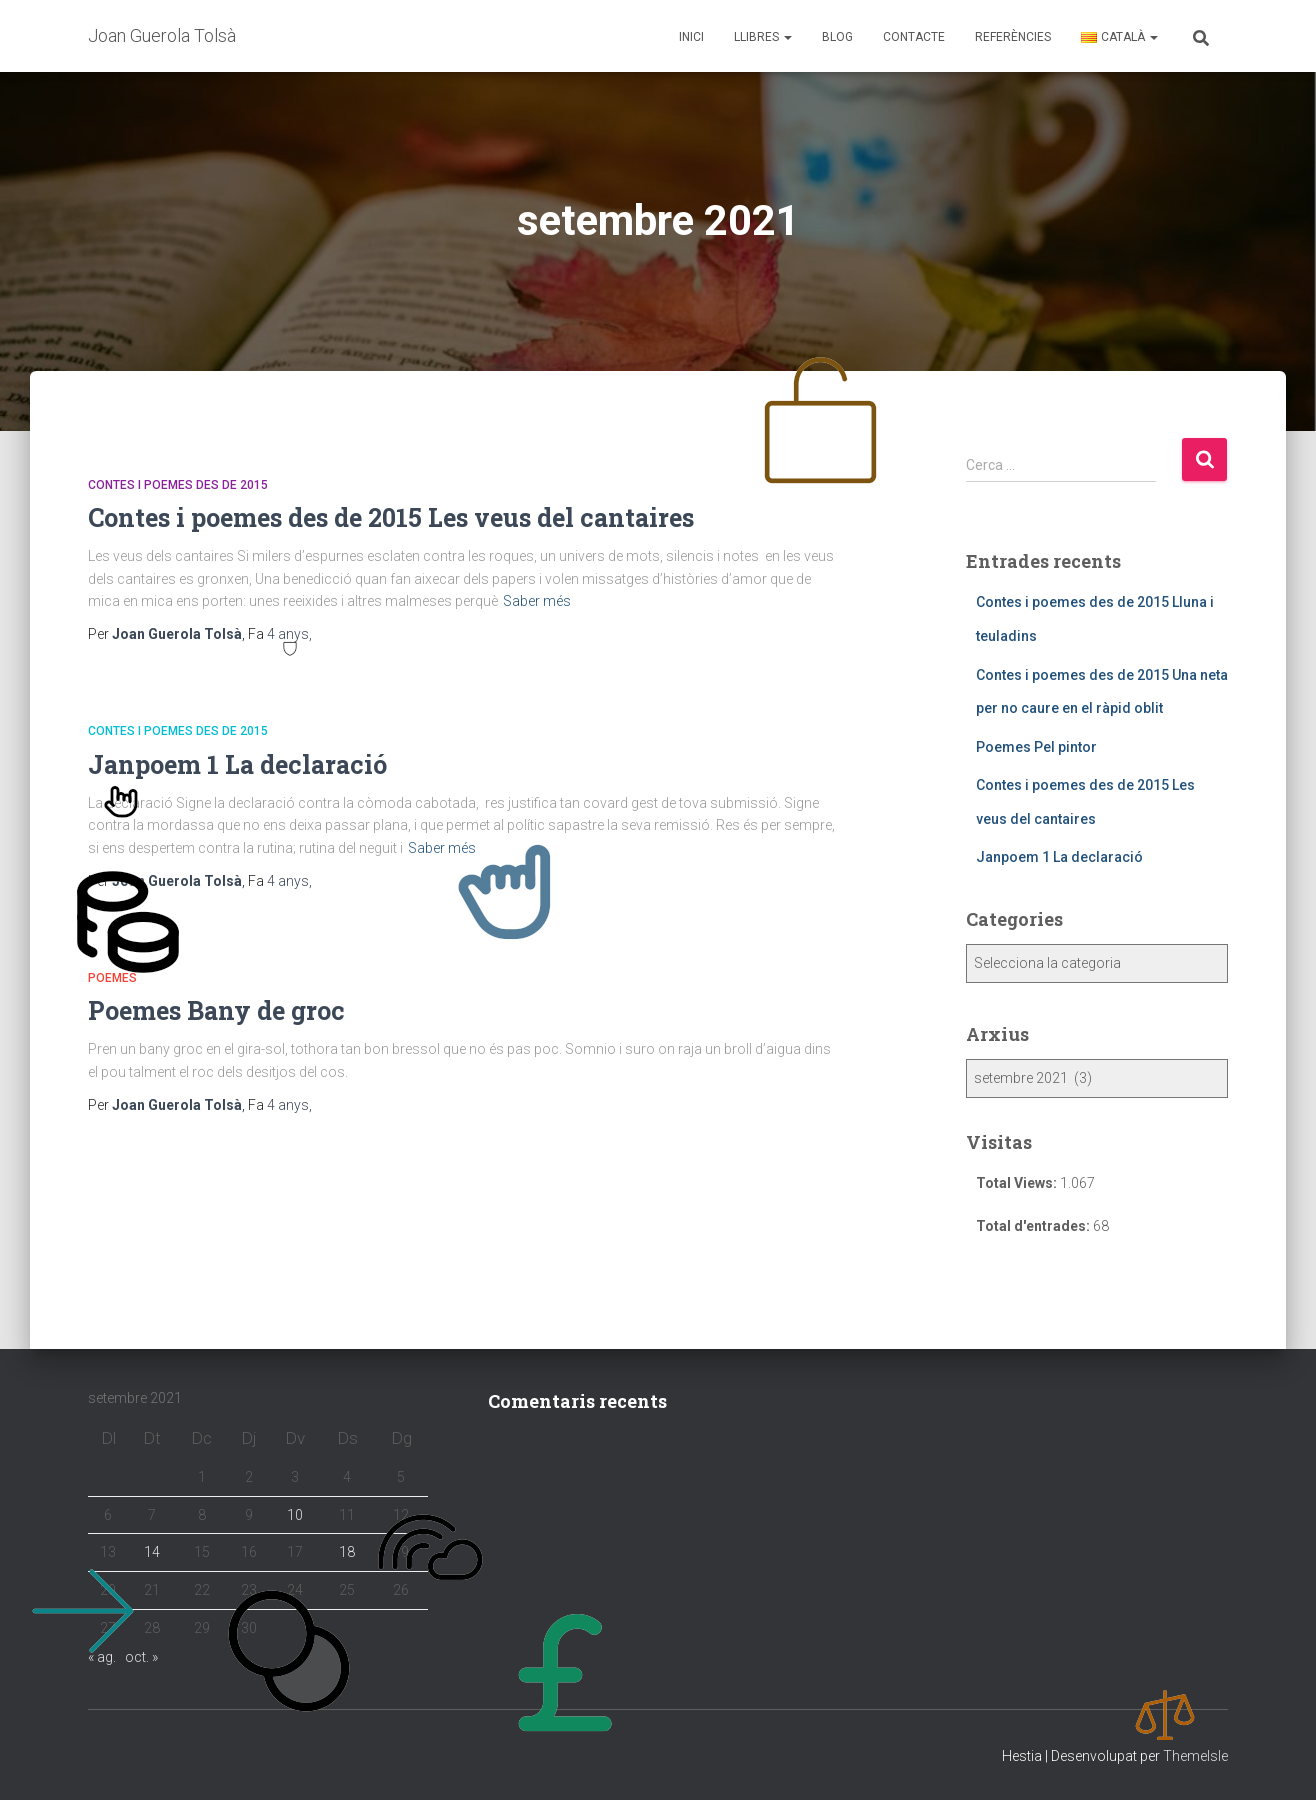 This screenshot has width=1316, height=1800. I want to click on navigate to the next item or page, so click(83, 1611).